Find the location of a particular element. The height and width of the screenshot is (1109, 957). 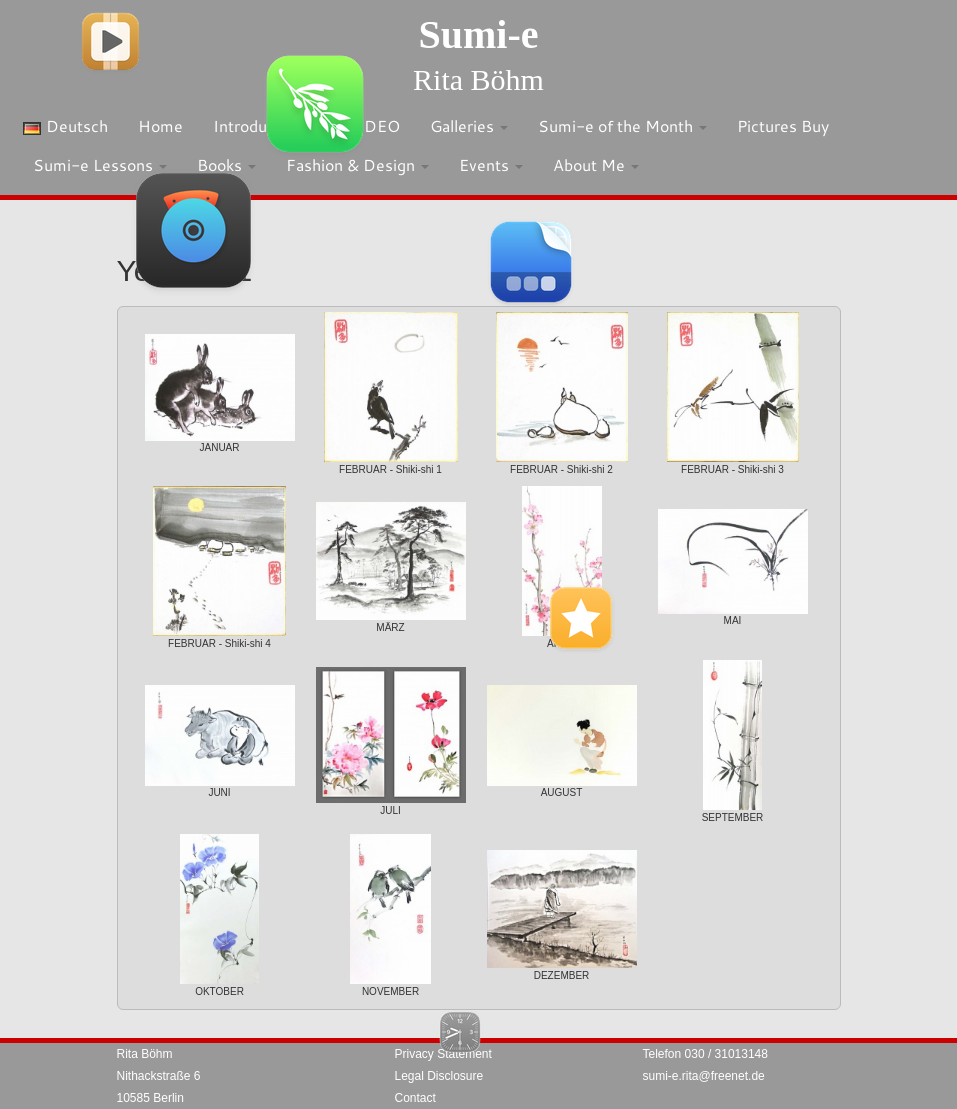

set default applications preferences is located at coordinates (581, 619).